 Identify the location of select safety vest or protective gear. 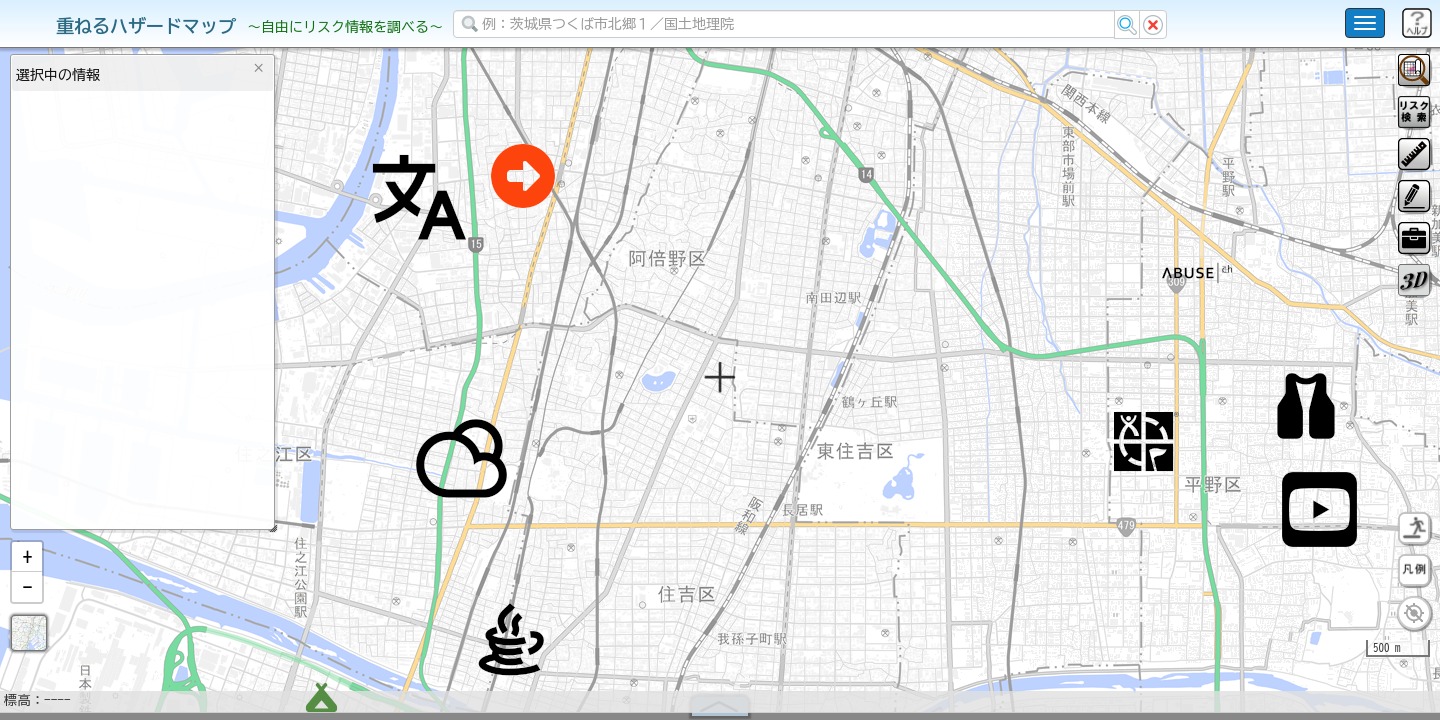
(1306, 406).